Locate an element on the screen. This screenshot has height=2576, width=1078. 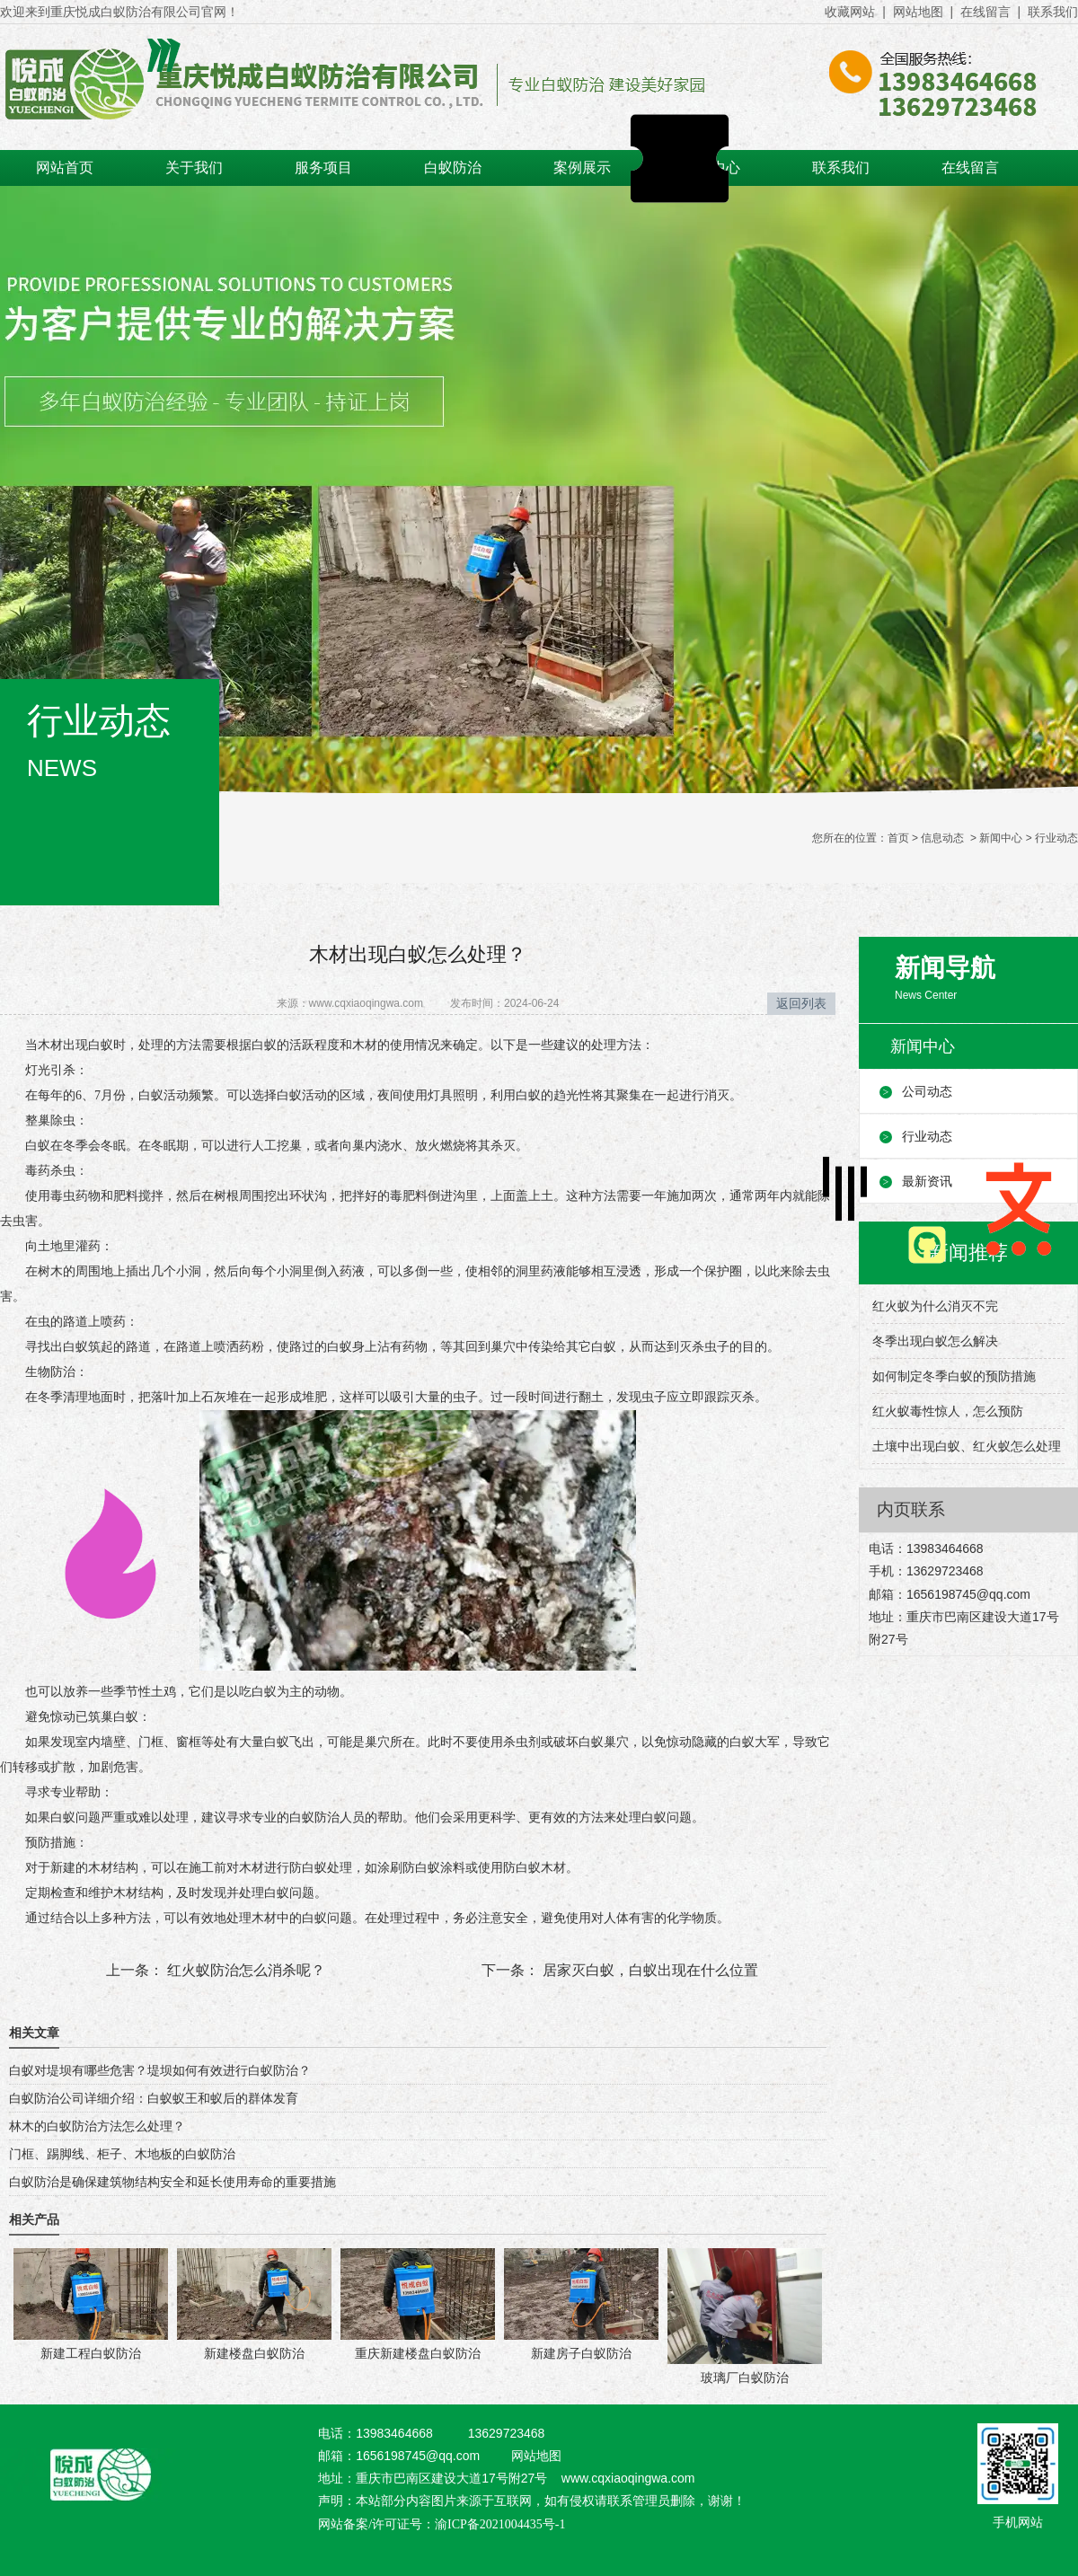
view project on github is located at coordinates (927, 1245).